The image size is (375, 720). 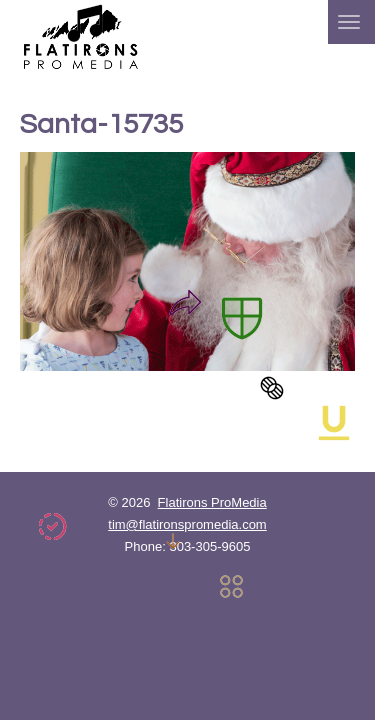 I want to click on security or protection status indicator, so click(x=242, y=316).